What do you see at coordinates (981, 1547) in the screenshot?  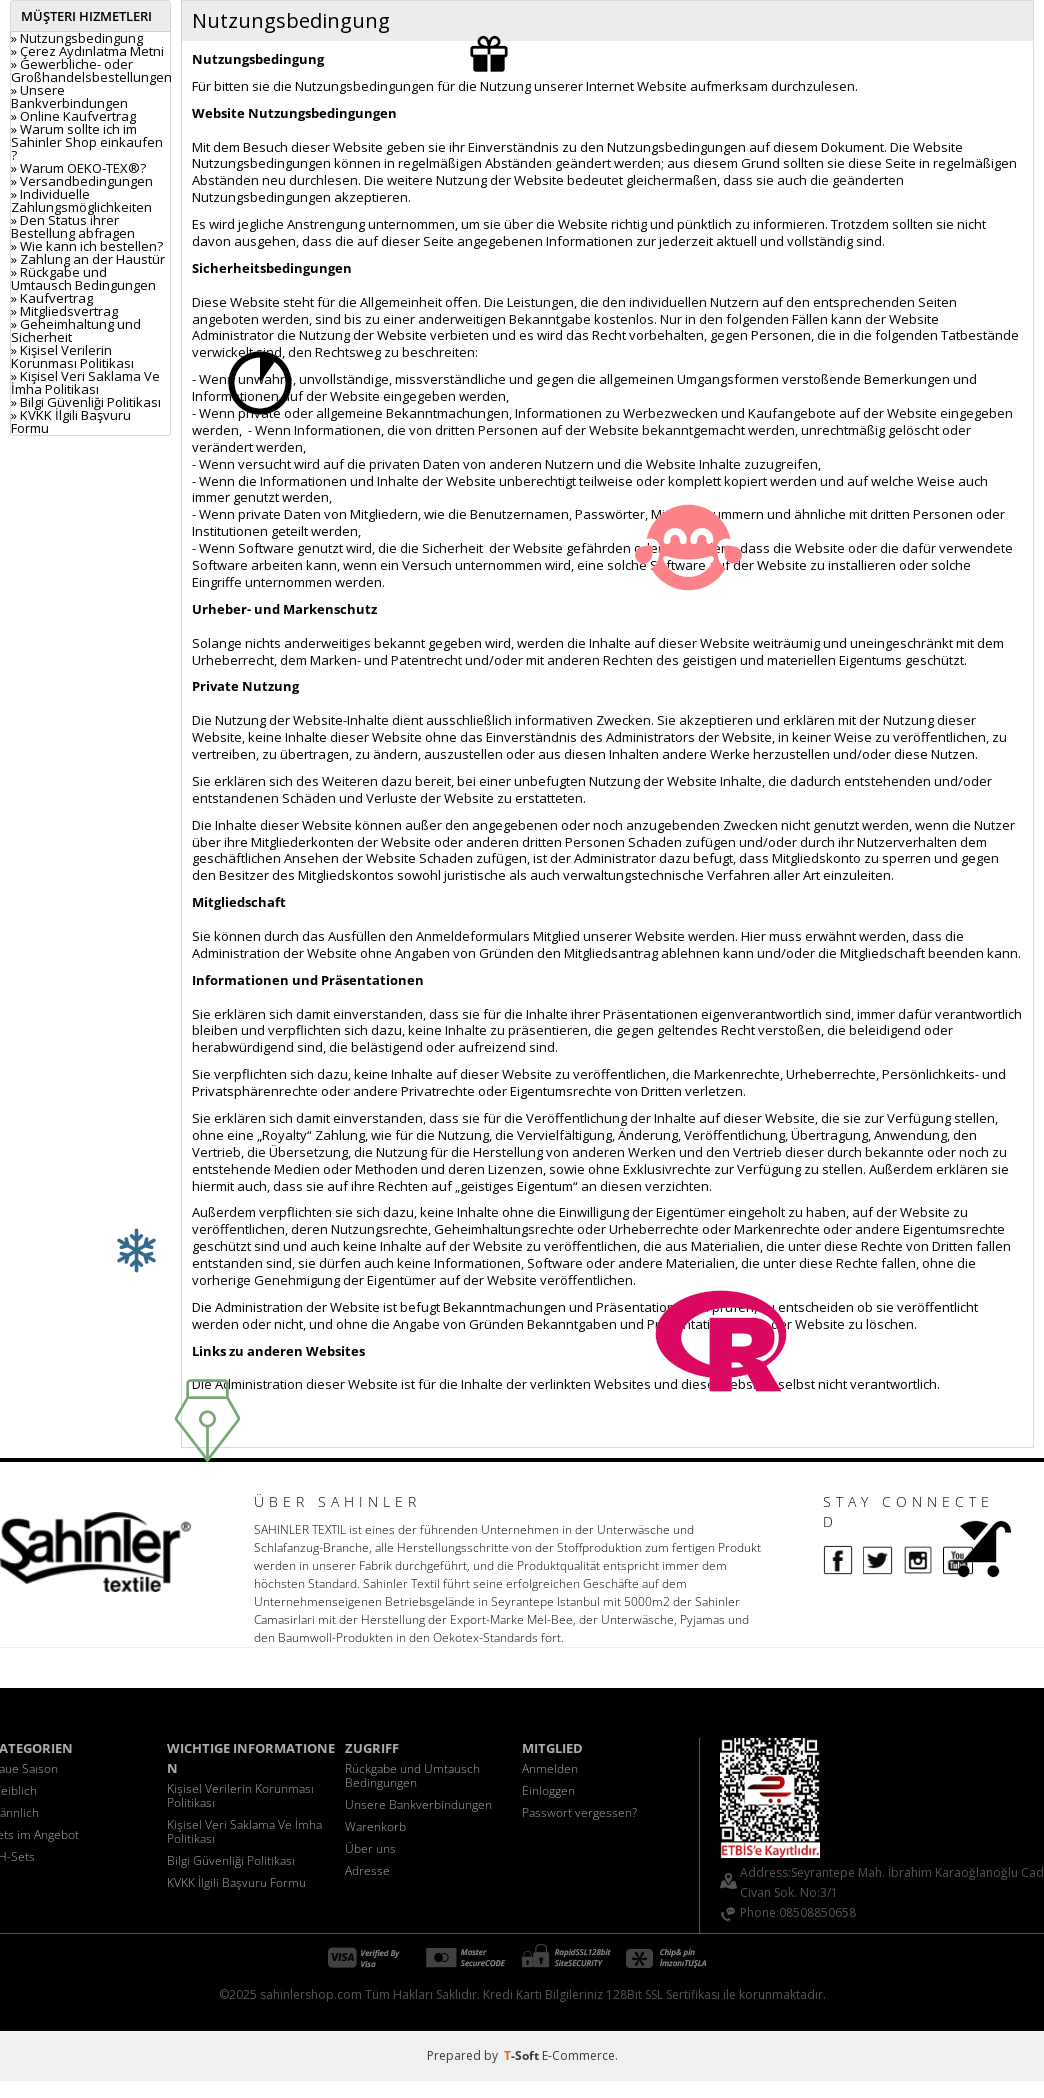 I see `indicates stroller-friendly or family amenities available` at bounding box center [981, 1547].